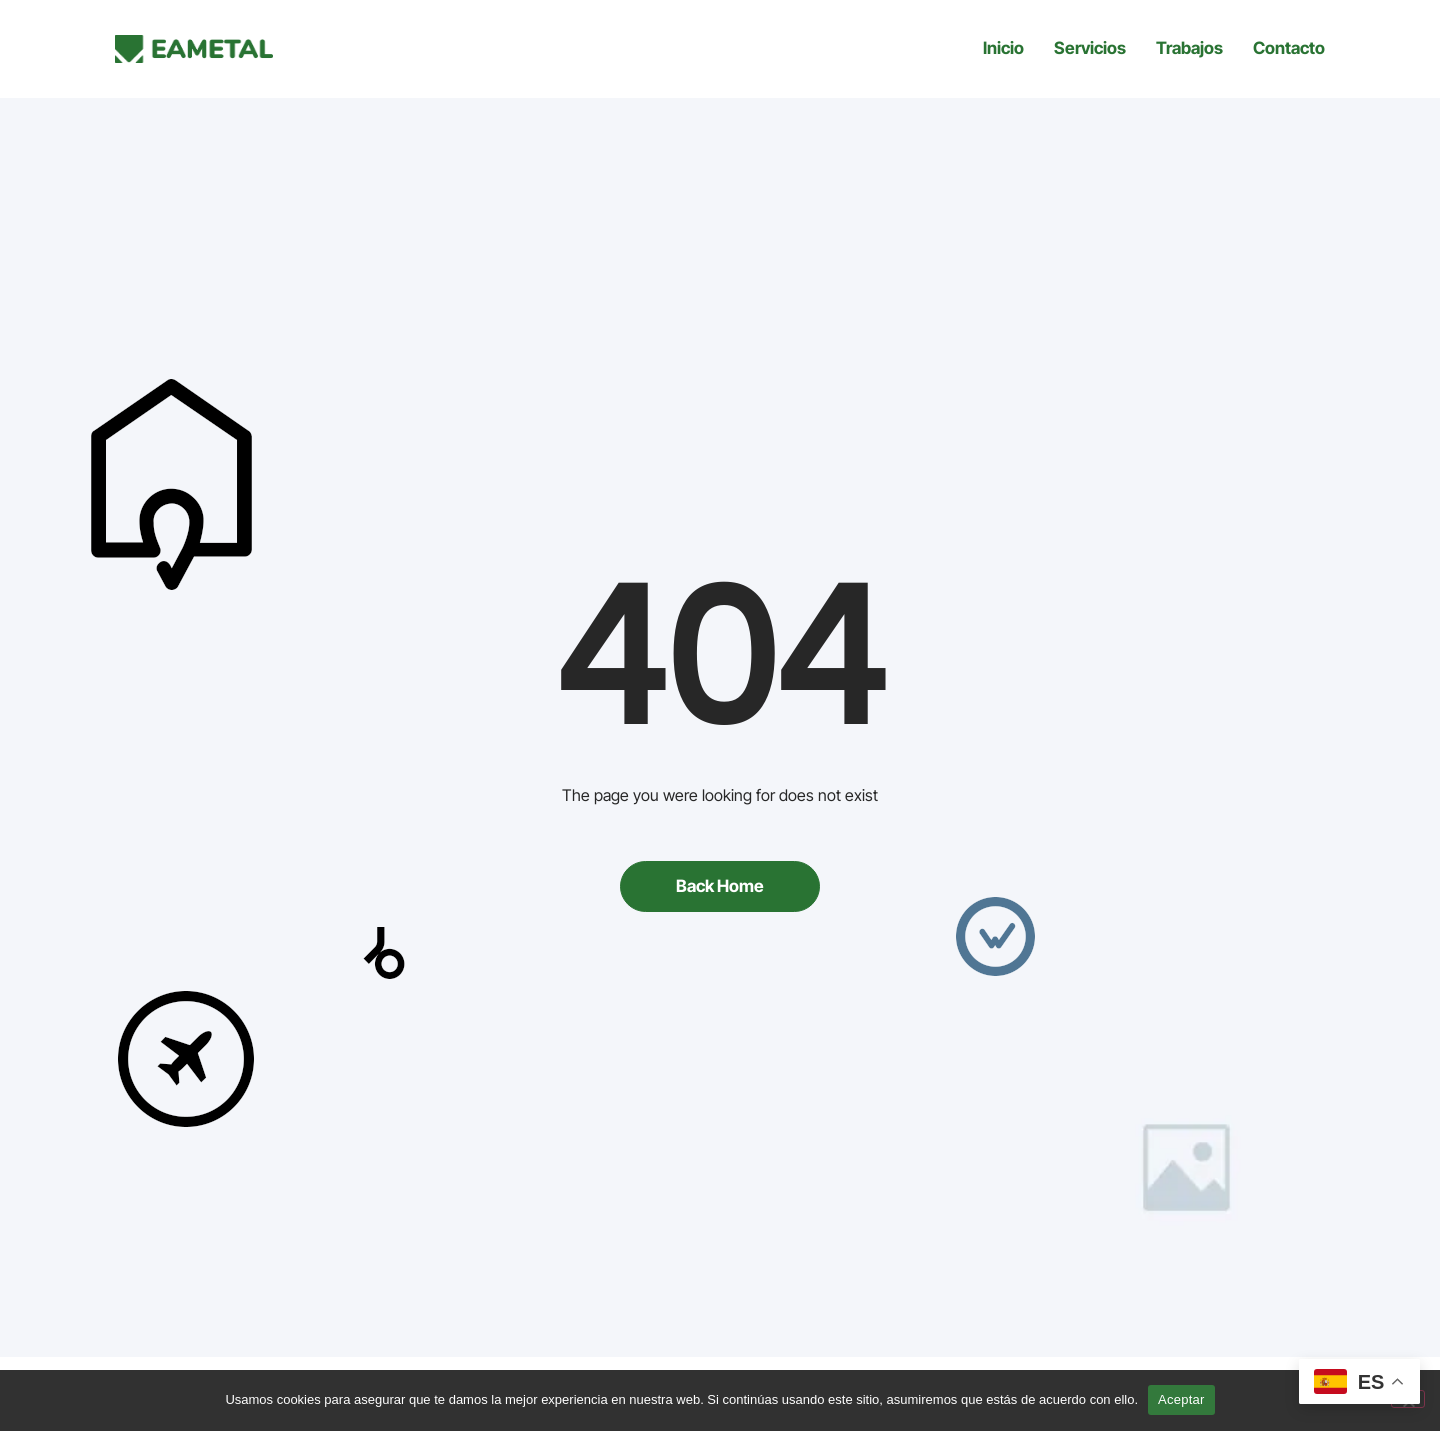 Image resolution: width=1440 pixels, height=1431 pixels. I want to click on open the emlakjet real estate app, so click(171, 484).